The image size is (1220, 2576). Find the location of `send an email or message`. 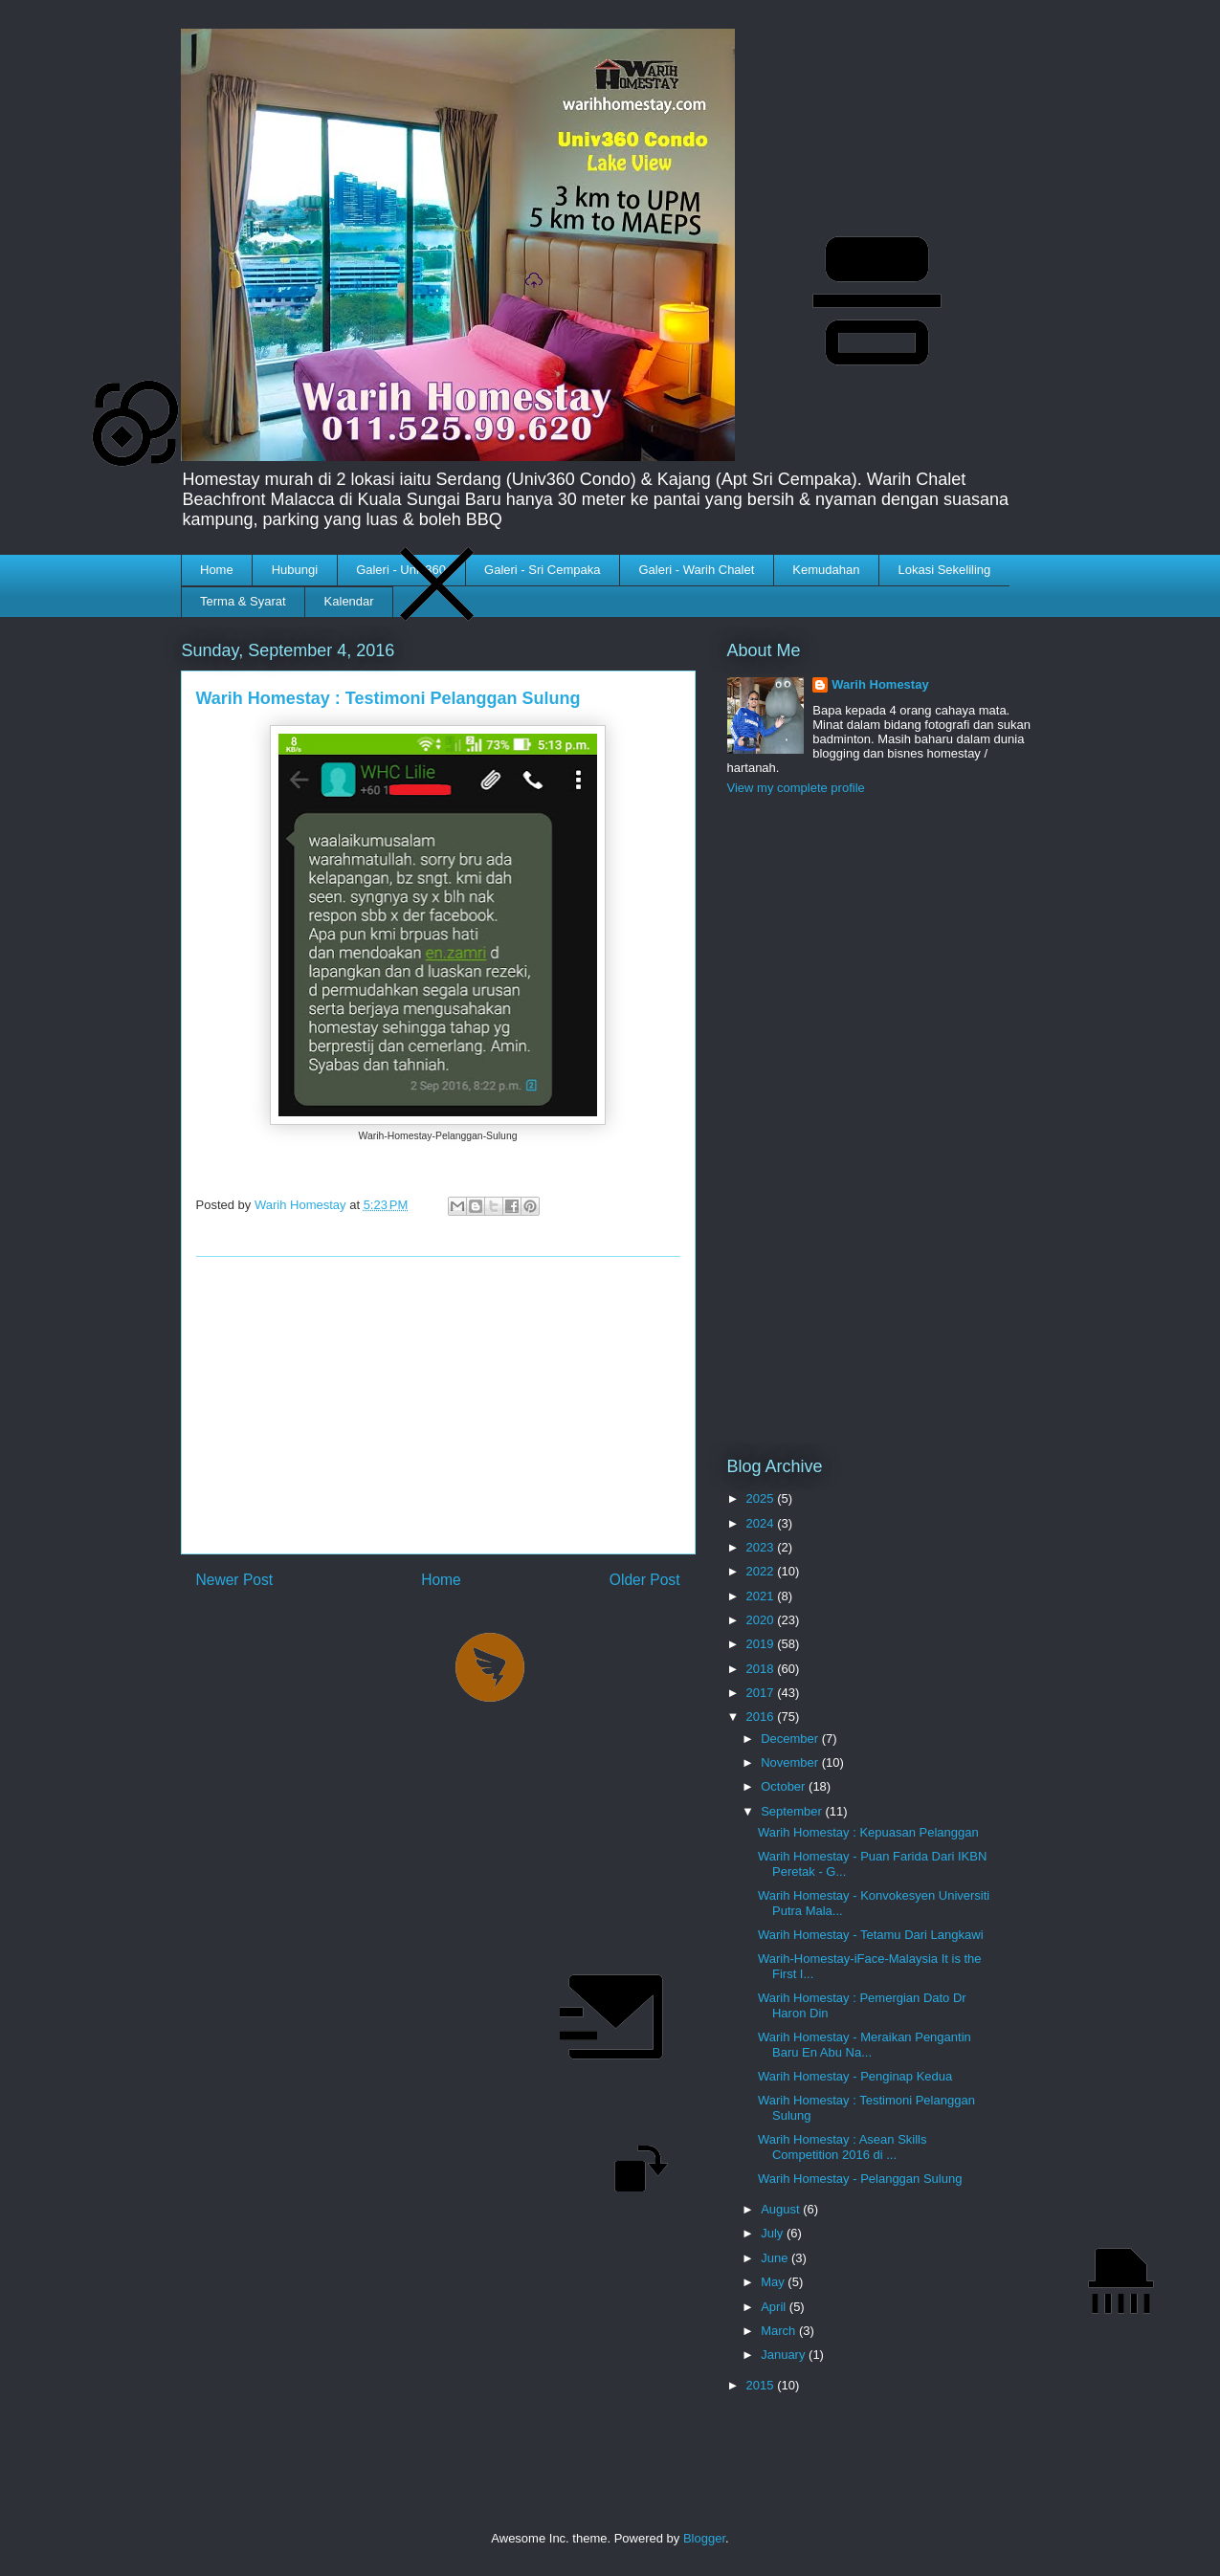

send an email or message is located at coordinates (615, 2016).